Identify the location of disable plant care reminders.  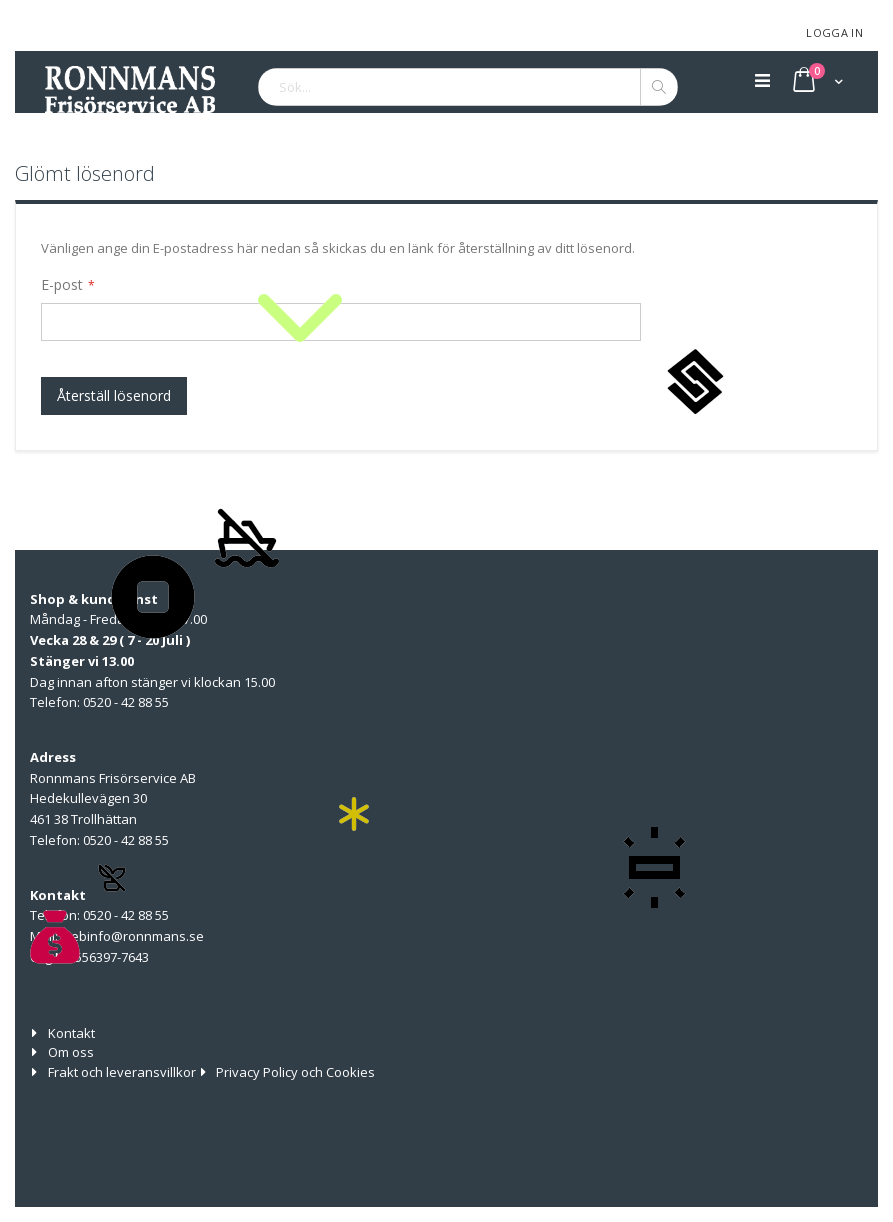
(112, 878).